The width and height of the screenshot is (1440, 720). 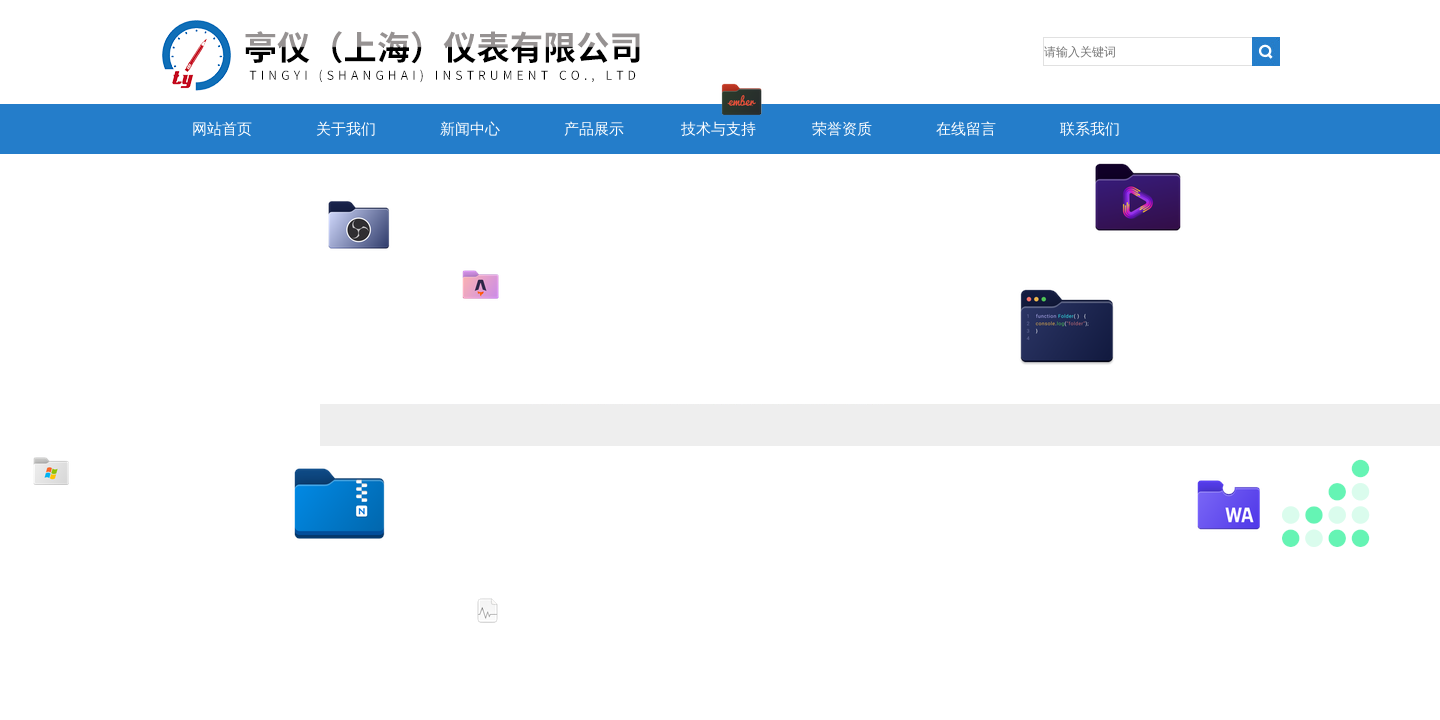 I want to click on folder containing ember.js project files, so click(x=741, y=100).